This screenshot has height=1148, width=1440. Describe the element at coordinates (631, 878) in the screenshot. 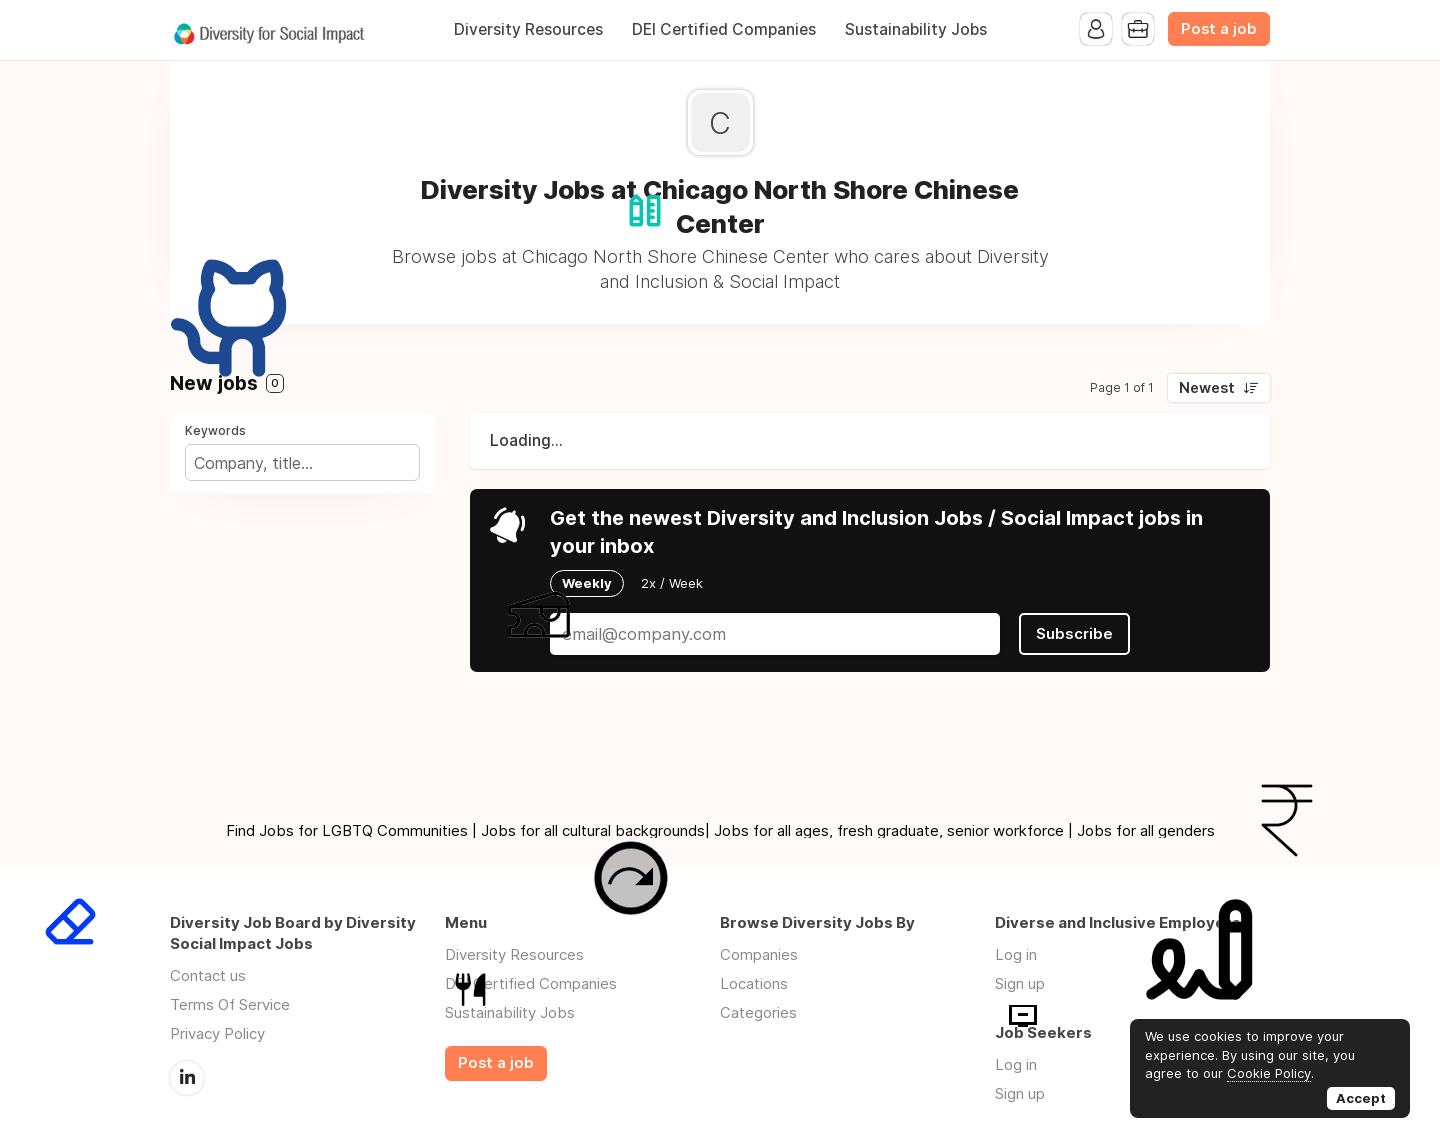

I see `skip to the next scheduled item or plan` at that location.